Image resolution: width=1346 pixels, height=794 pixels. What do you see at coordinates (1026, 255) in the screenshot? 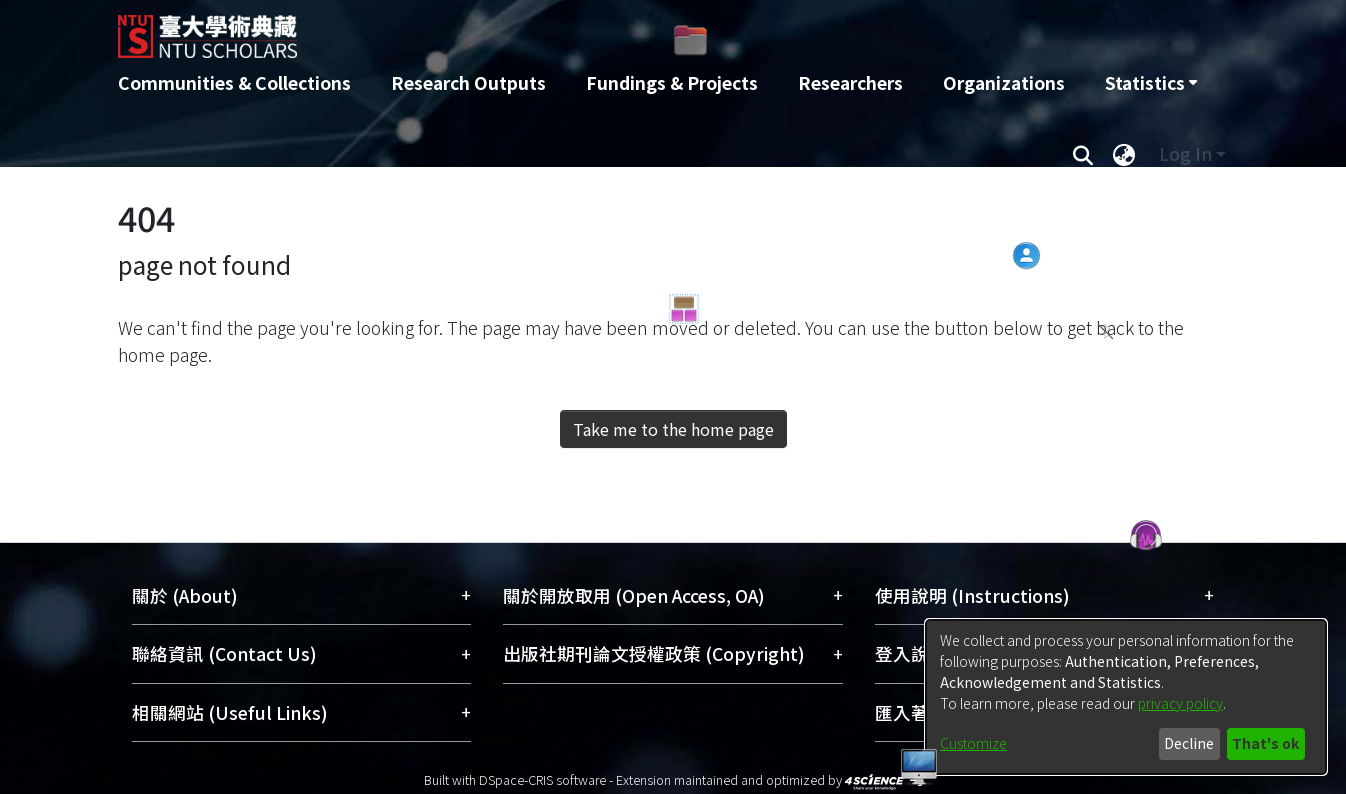
I see `default user profile avatar` at bounding box center [1026, 255].